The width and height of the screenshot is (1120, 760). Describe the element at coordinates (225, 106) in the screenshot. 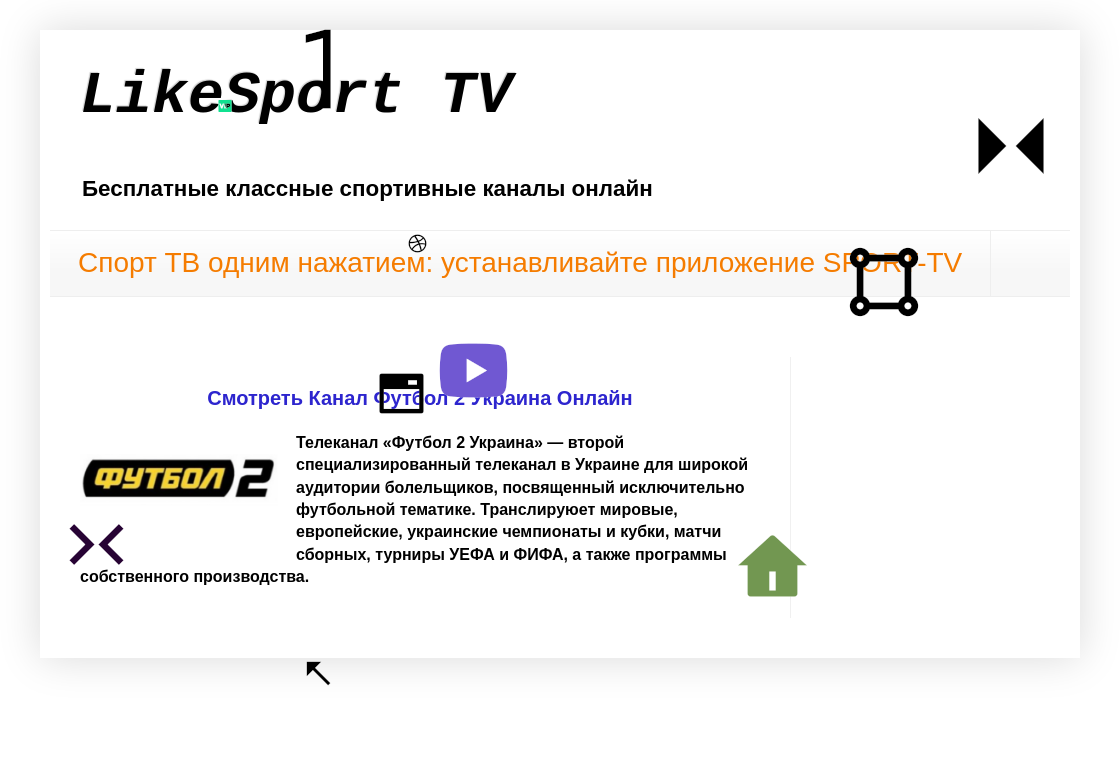

I see `indicates VIP or premium membership status` at that location.